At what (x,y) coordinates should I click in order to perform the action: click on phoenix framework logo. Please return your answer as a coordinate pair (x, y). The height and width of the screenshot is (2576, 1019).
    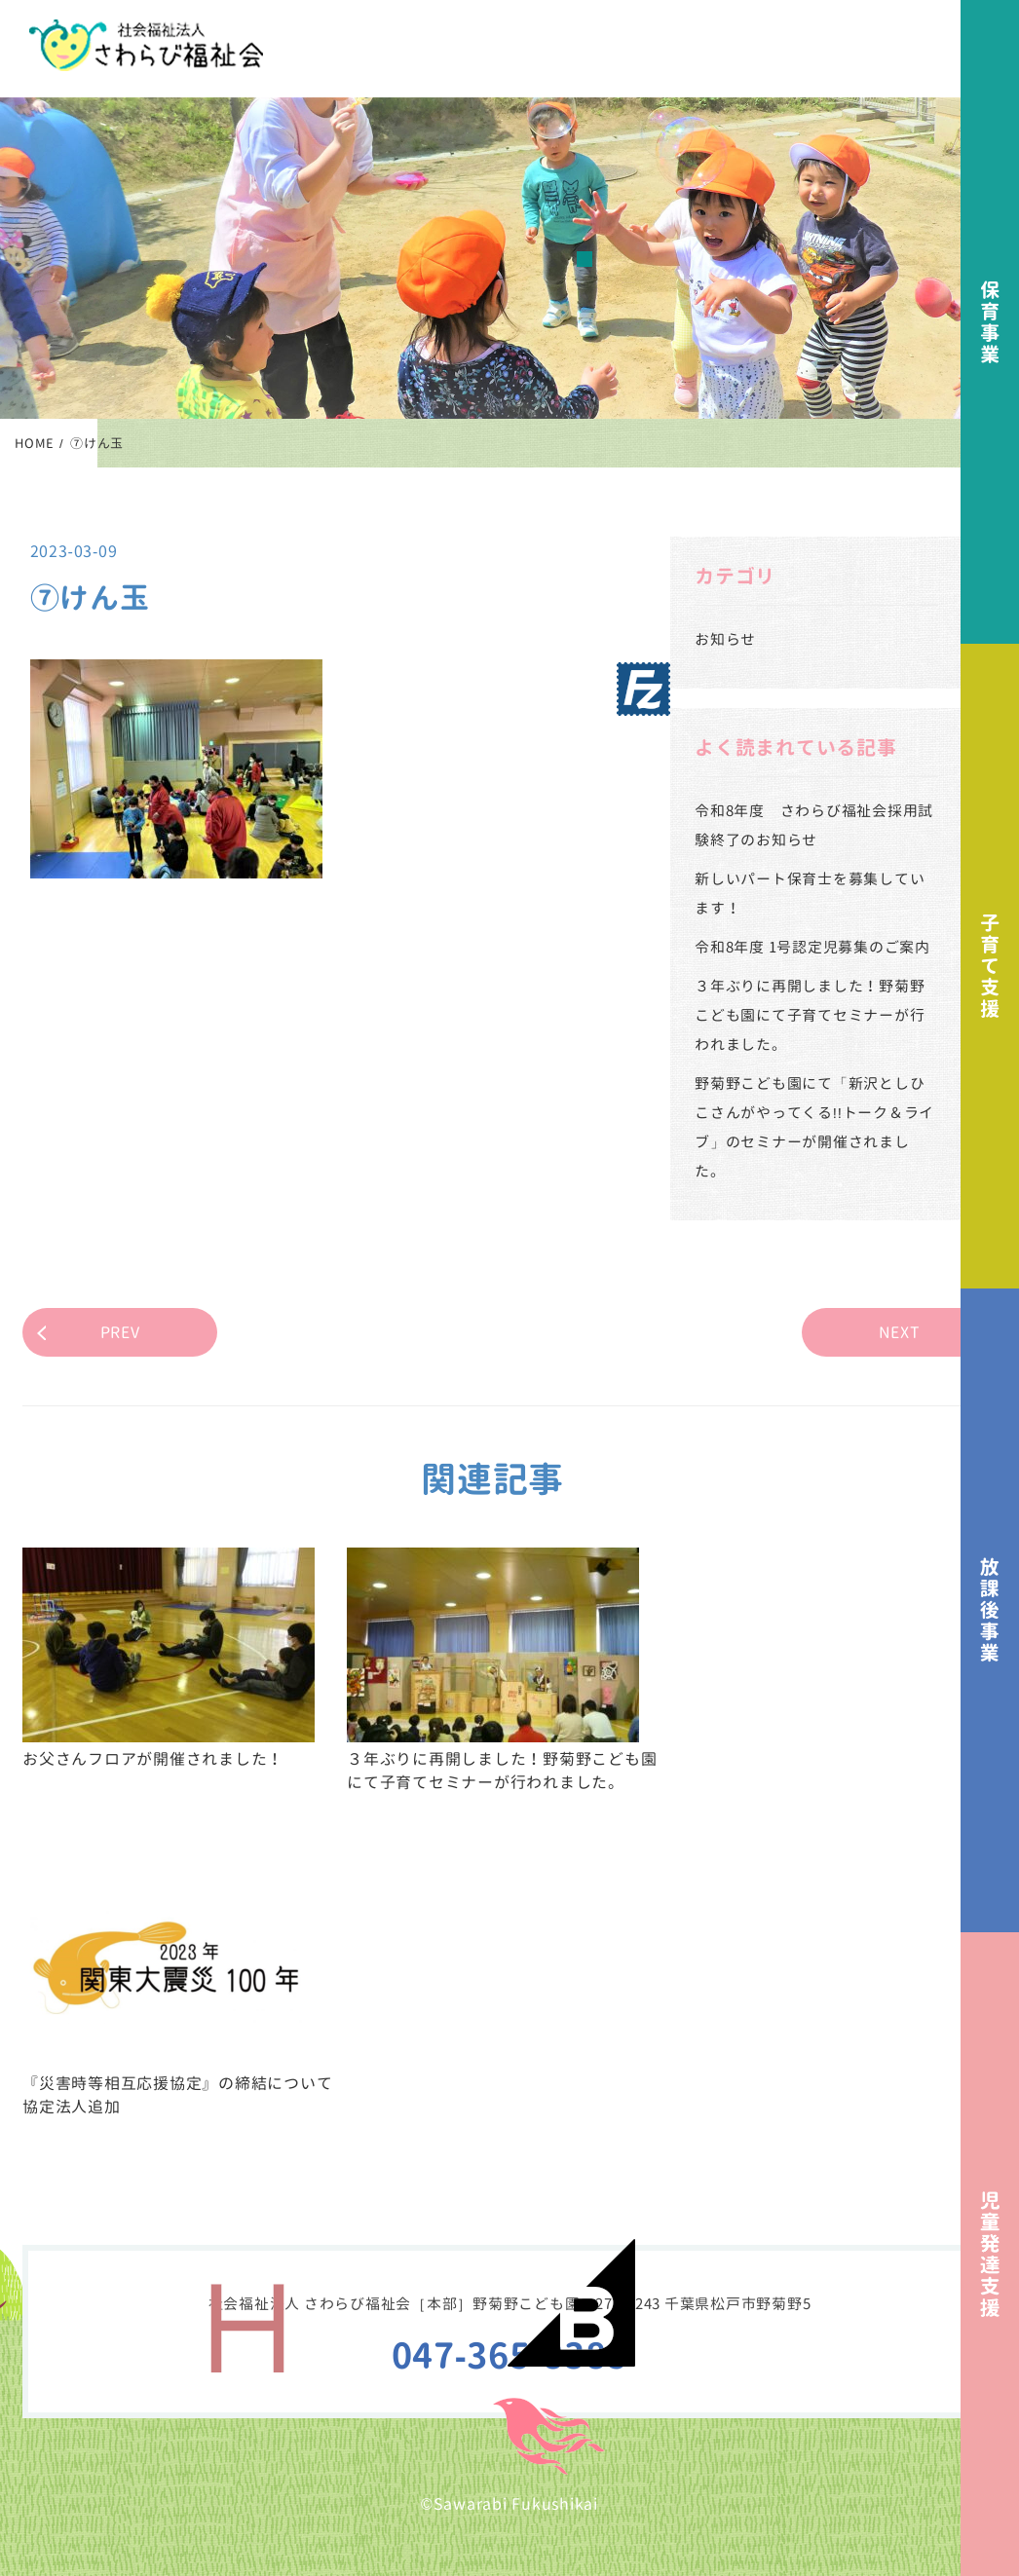
    Looking at the image, I should click on (548, 2436).